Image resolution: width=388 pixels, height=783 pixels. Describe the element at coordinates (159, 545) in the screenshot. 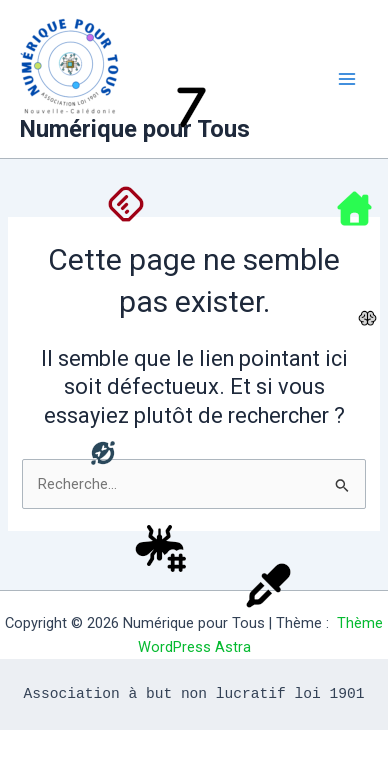

I see `mosquito protection or pest control settings` at that location.